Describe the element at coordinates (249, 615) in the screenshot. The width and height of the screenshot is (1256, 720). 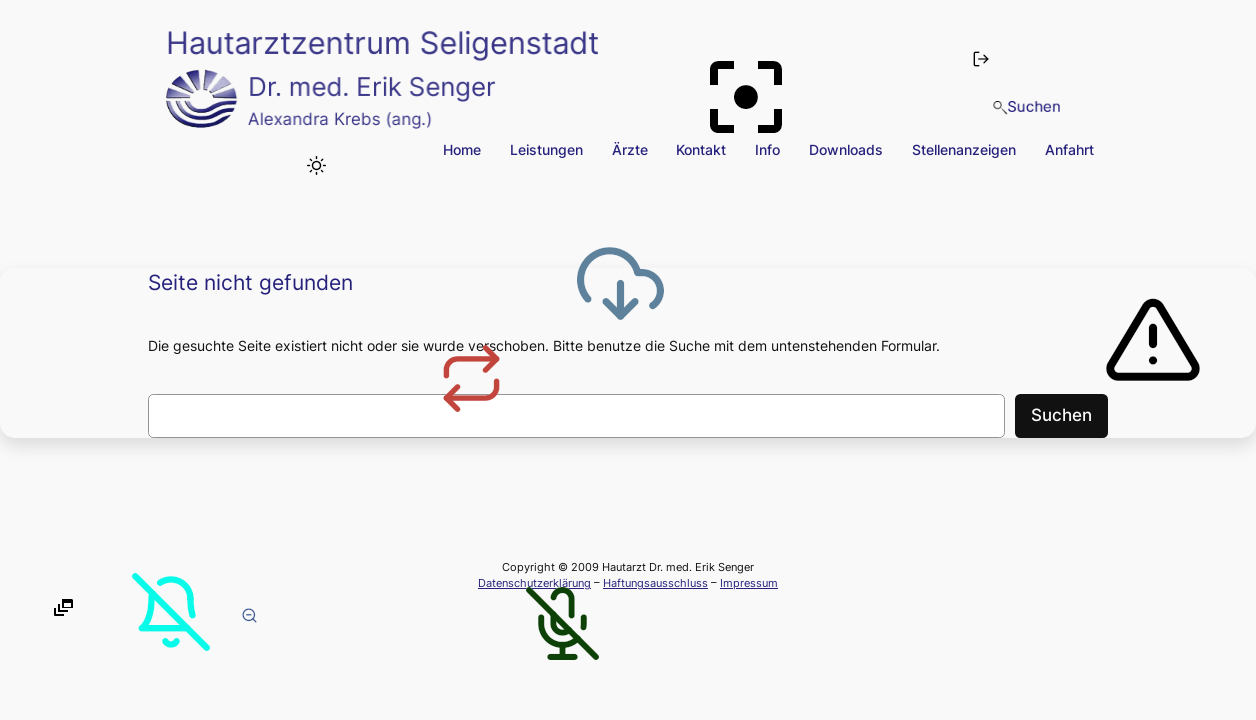
I see `zoom out to see more content` at that location.